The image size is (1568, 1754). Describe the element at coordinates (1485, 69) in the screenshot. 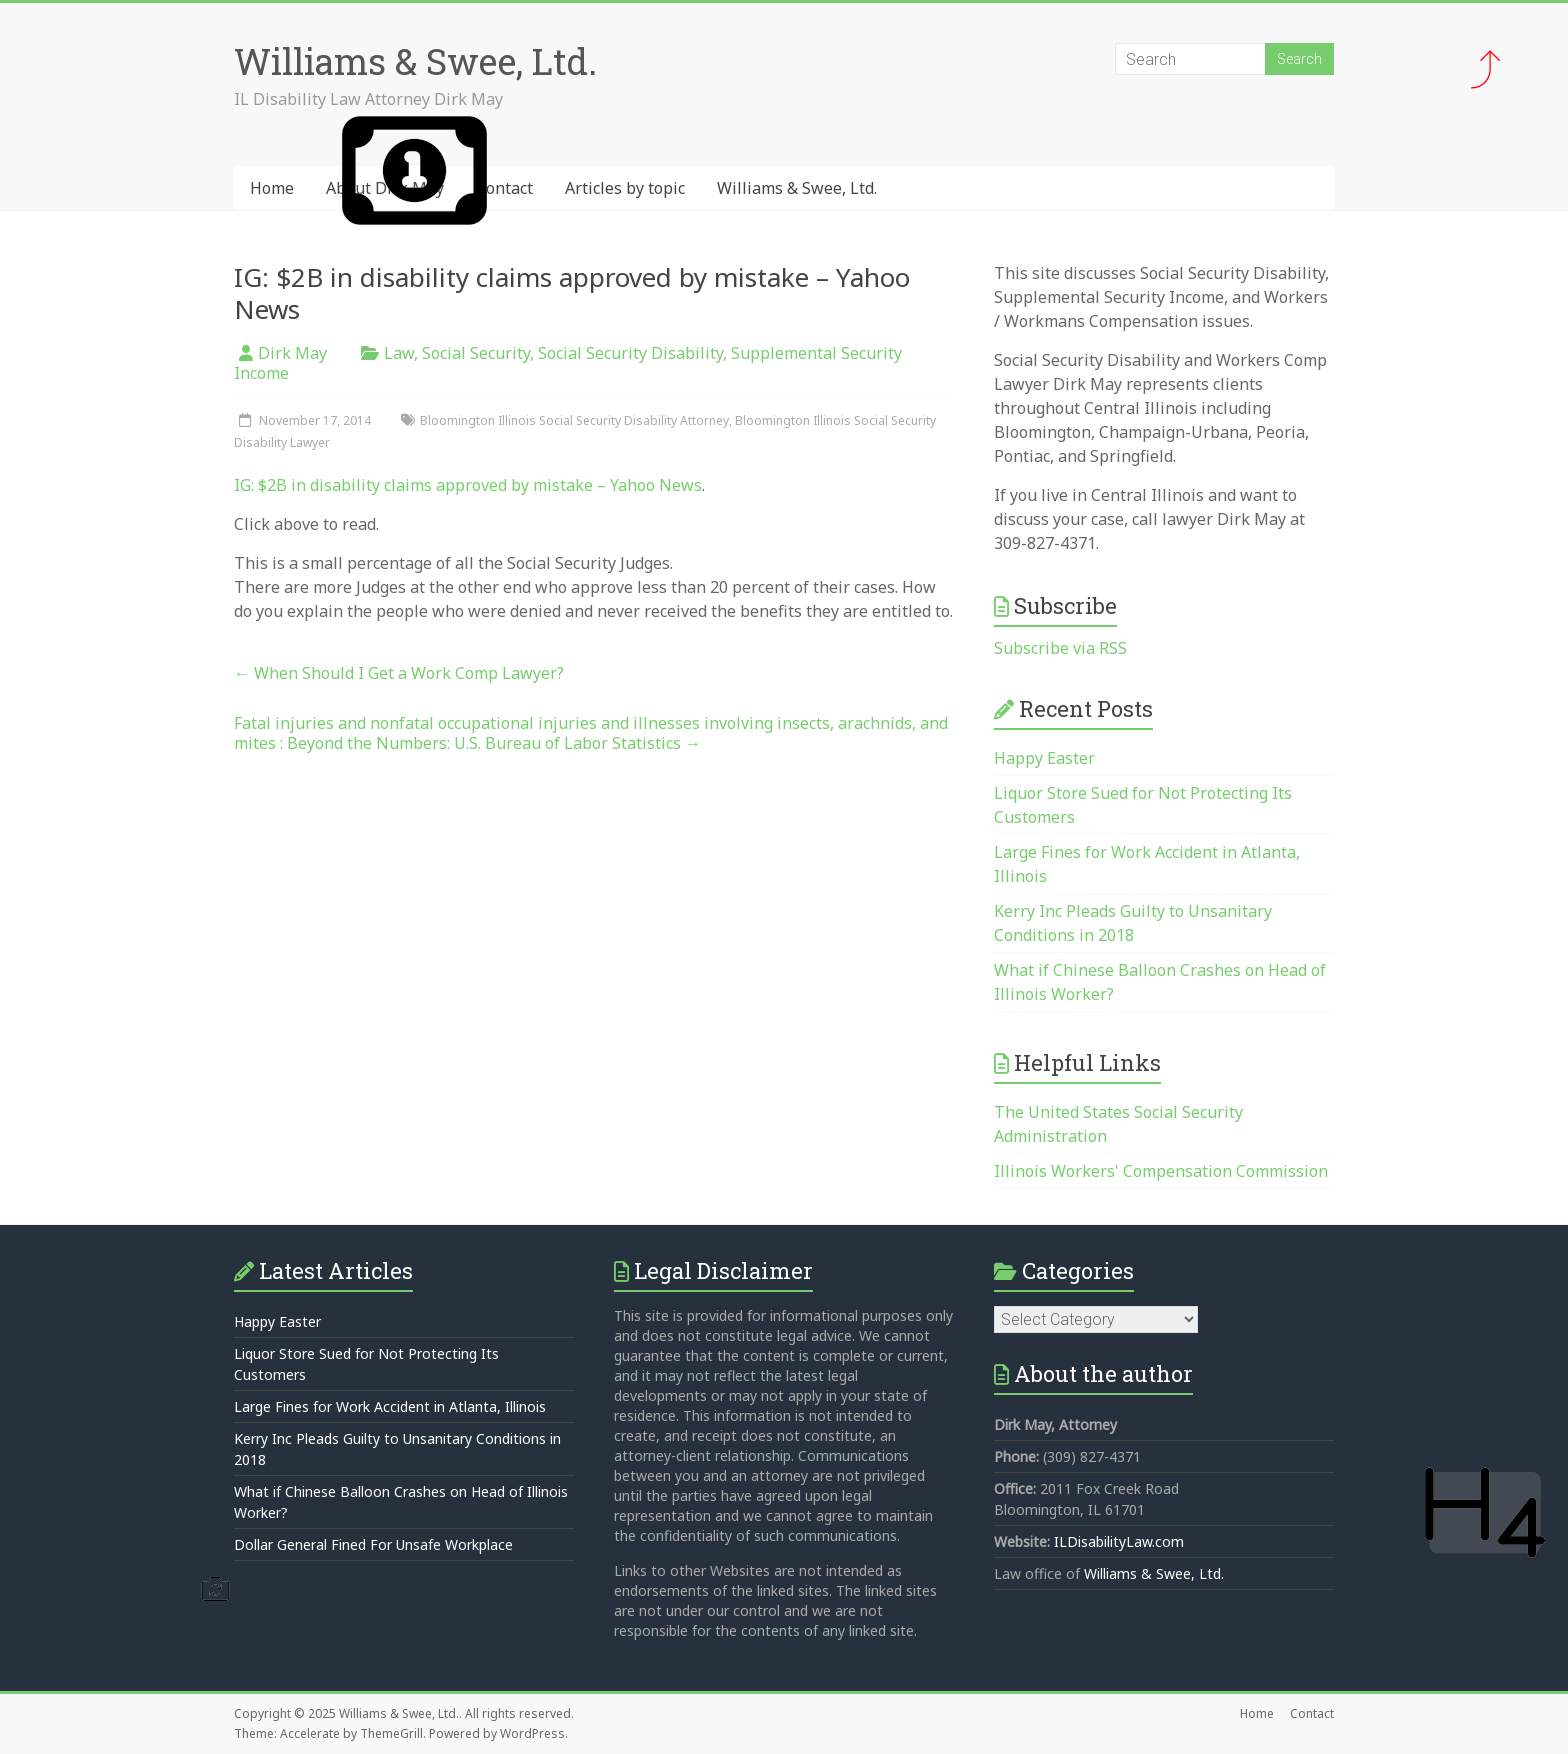

I see `go back and up in navigation` at that location.